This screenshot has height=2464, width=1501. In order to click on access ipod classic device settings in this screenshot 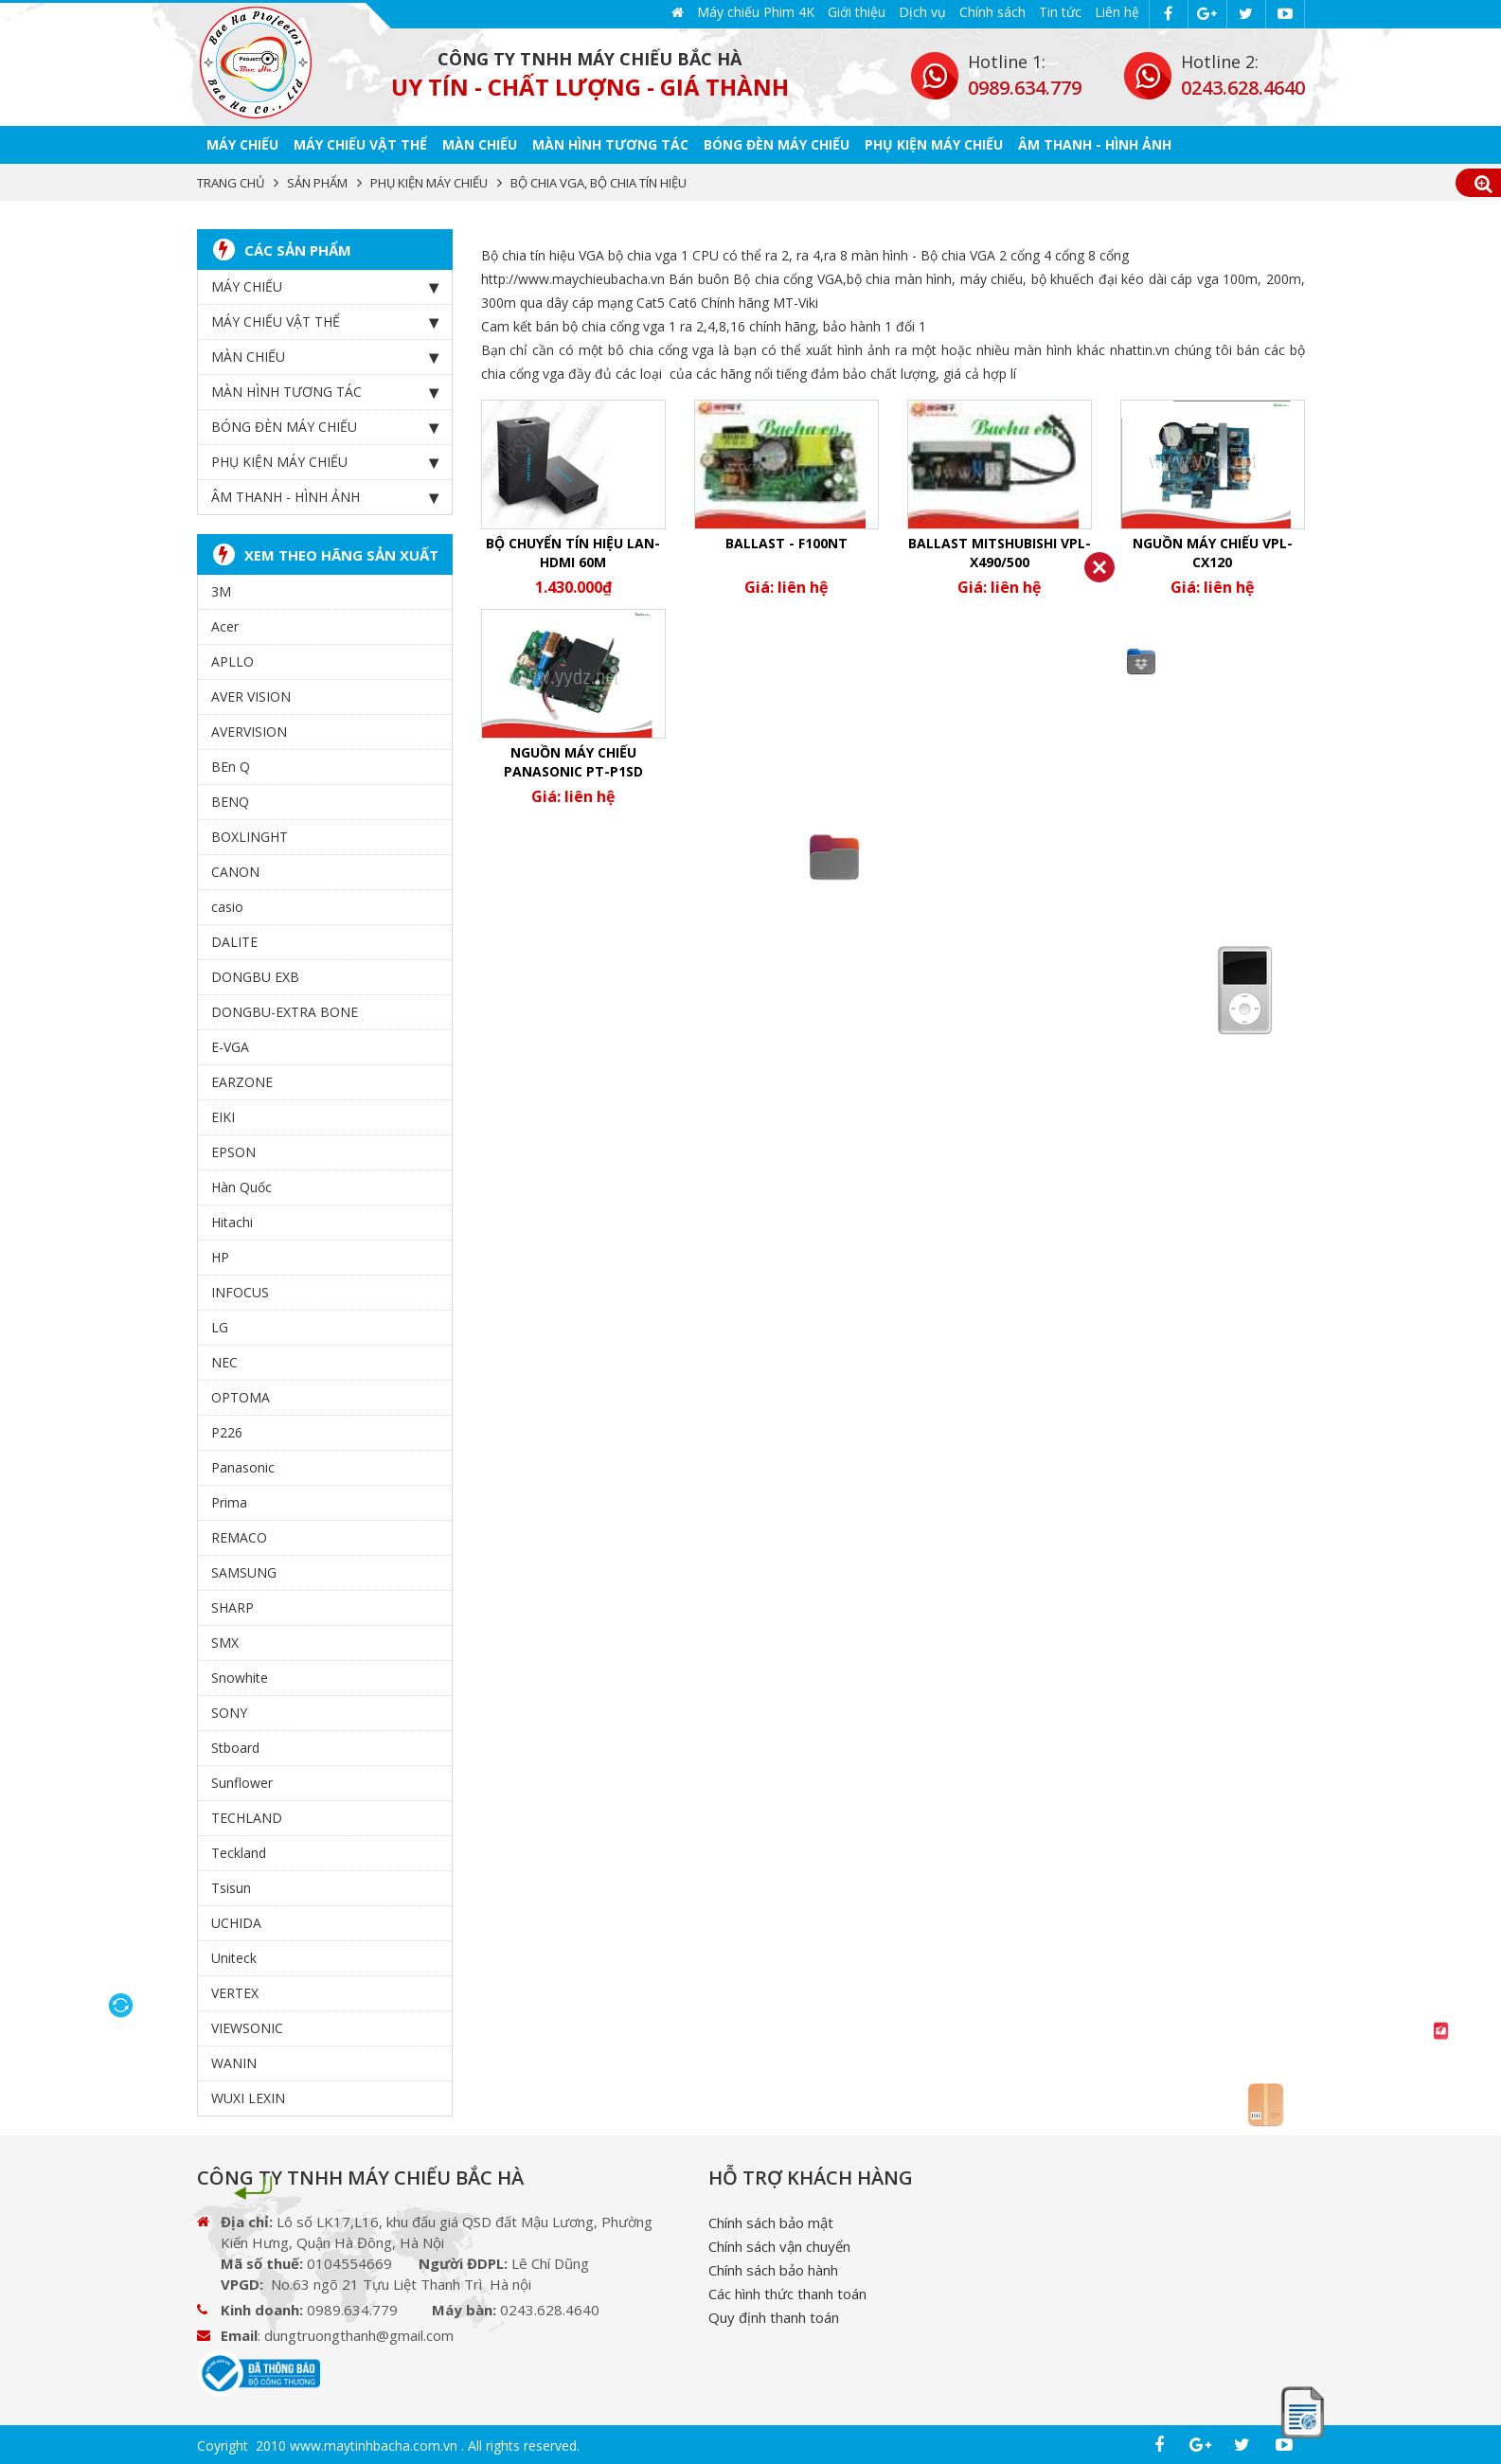, I will do `click(1244, 990)`.